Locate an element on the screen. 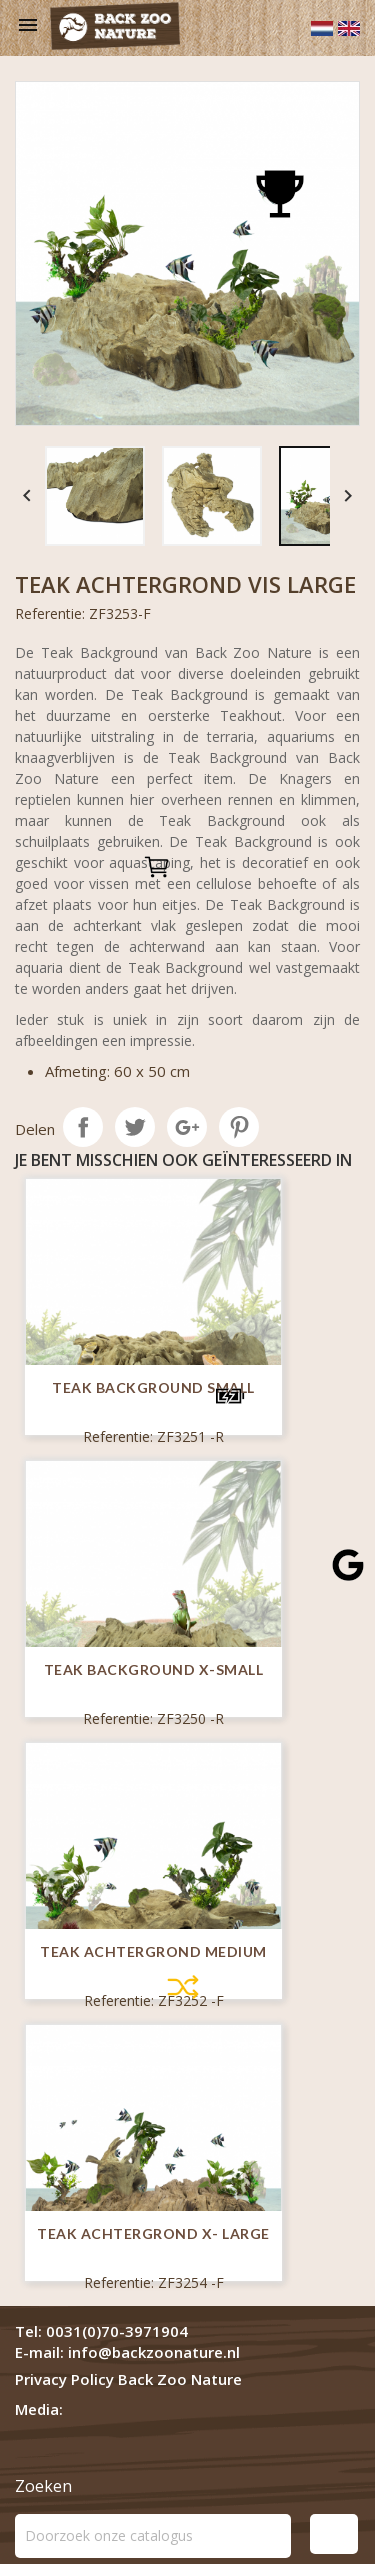 The image size is (375, 2564). view your shopping cart is located at coordinates (157, 867).